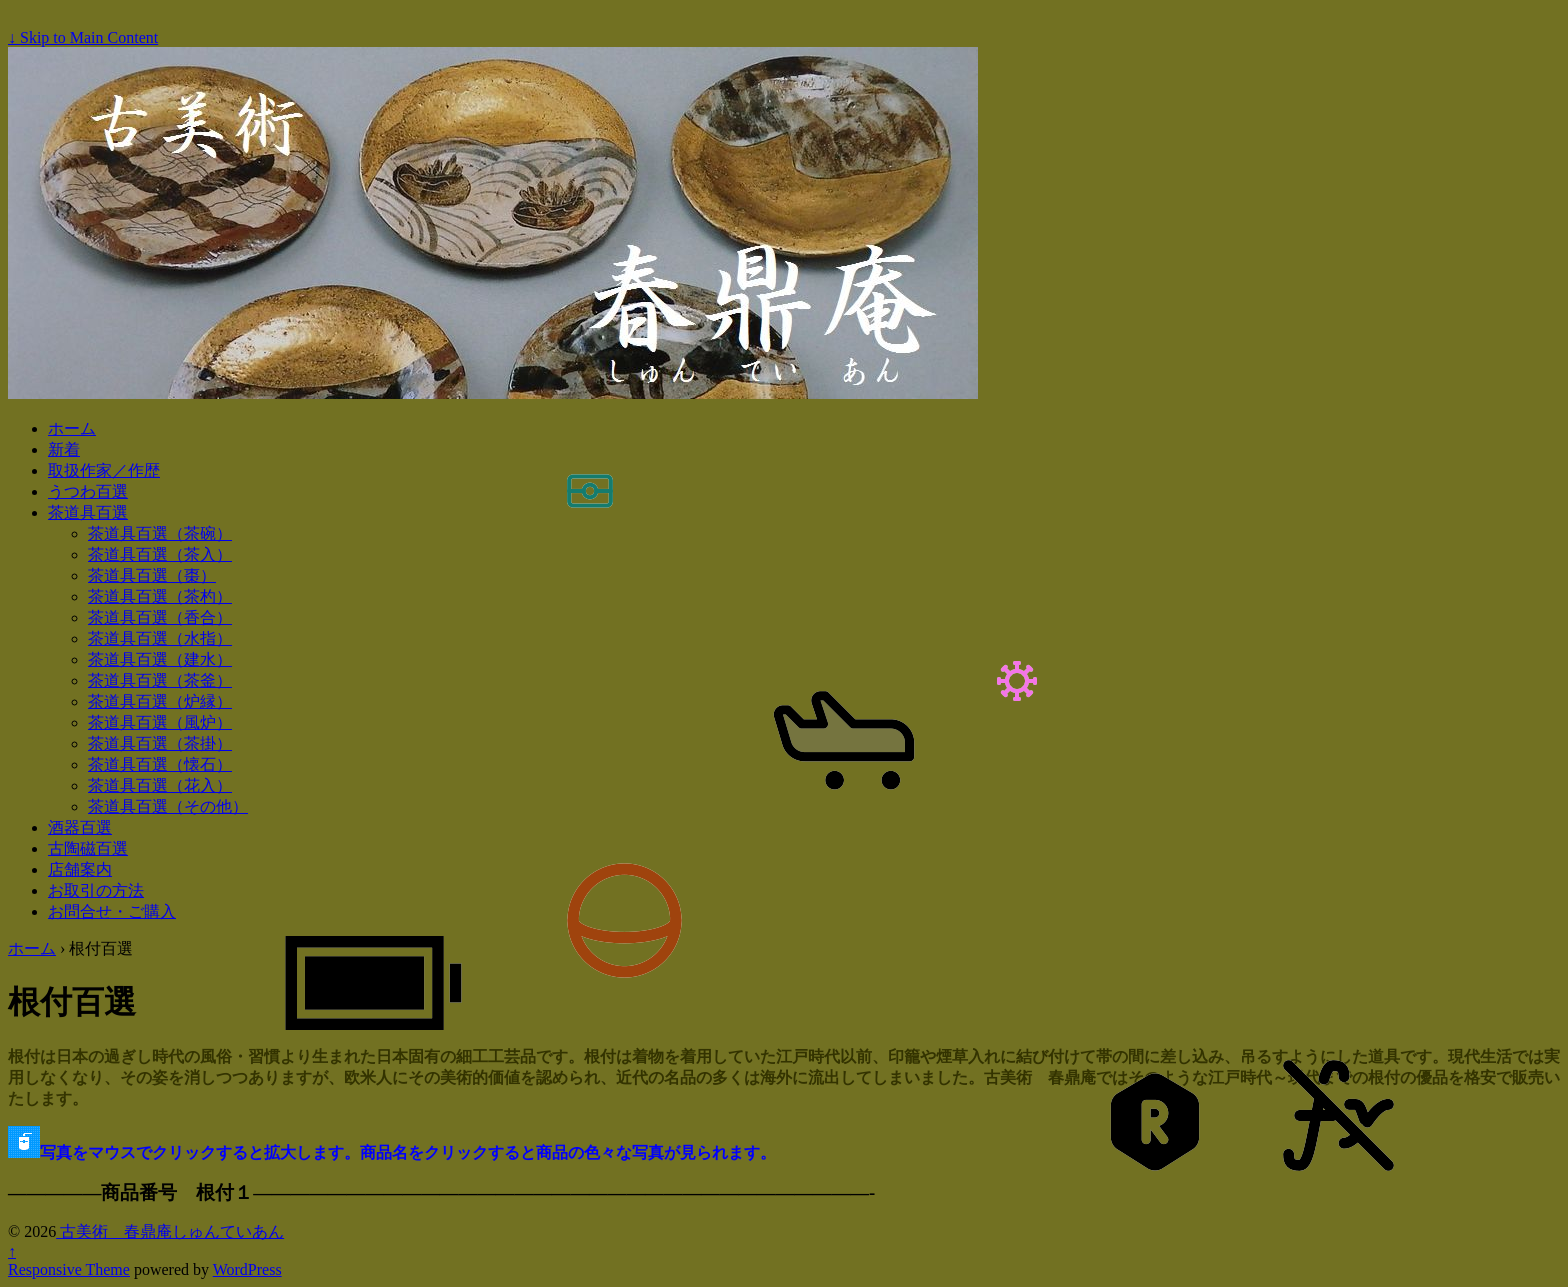 Image resolution: width=1568 pixels, height=1287 pixels. What do you see at coordinates (844, 738) in the screenshot?
I see `airplane taxiing on the ground` at bounding box center [844, 738].